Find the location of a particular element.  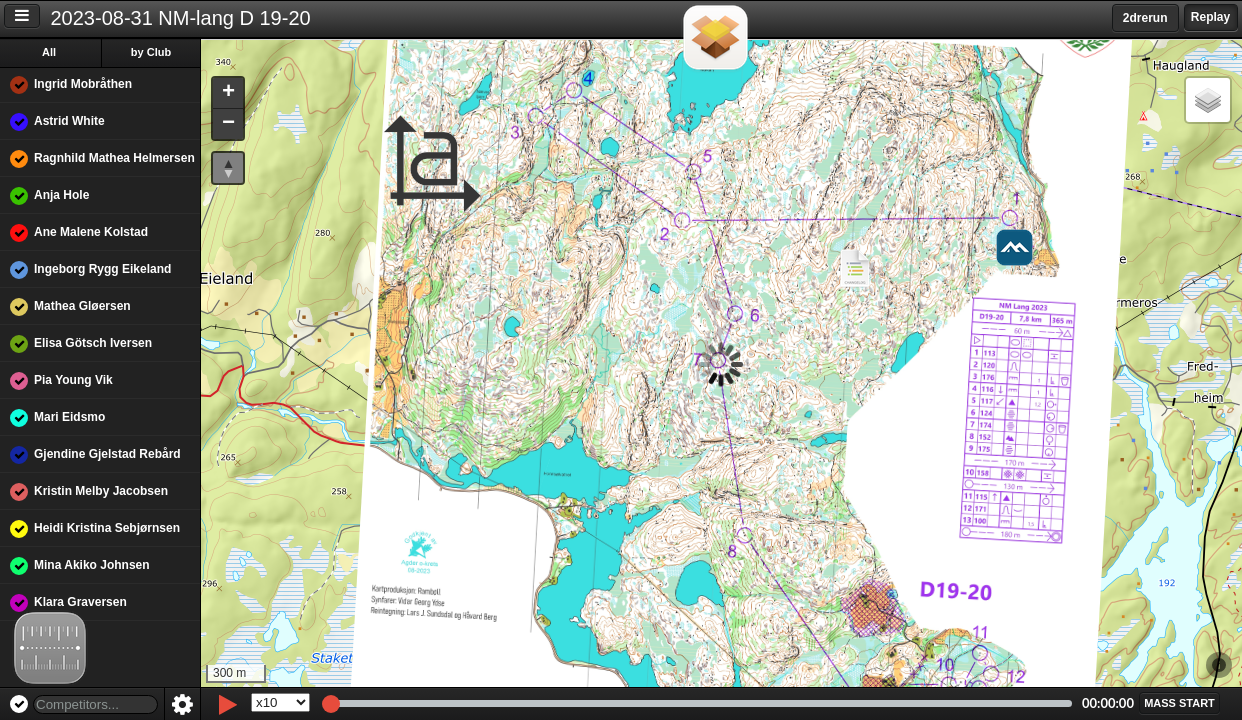

open the Measure app is located at coordinates (50, 648).